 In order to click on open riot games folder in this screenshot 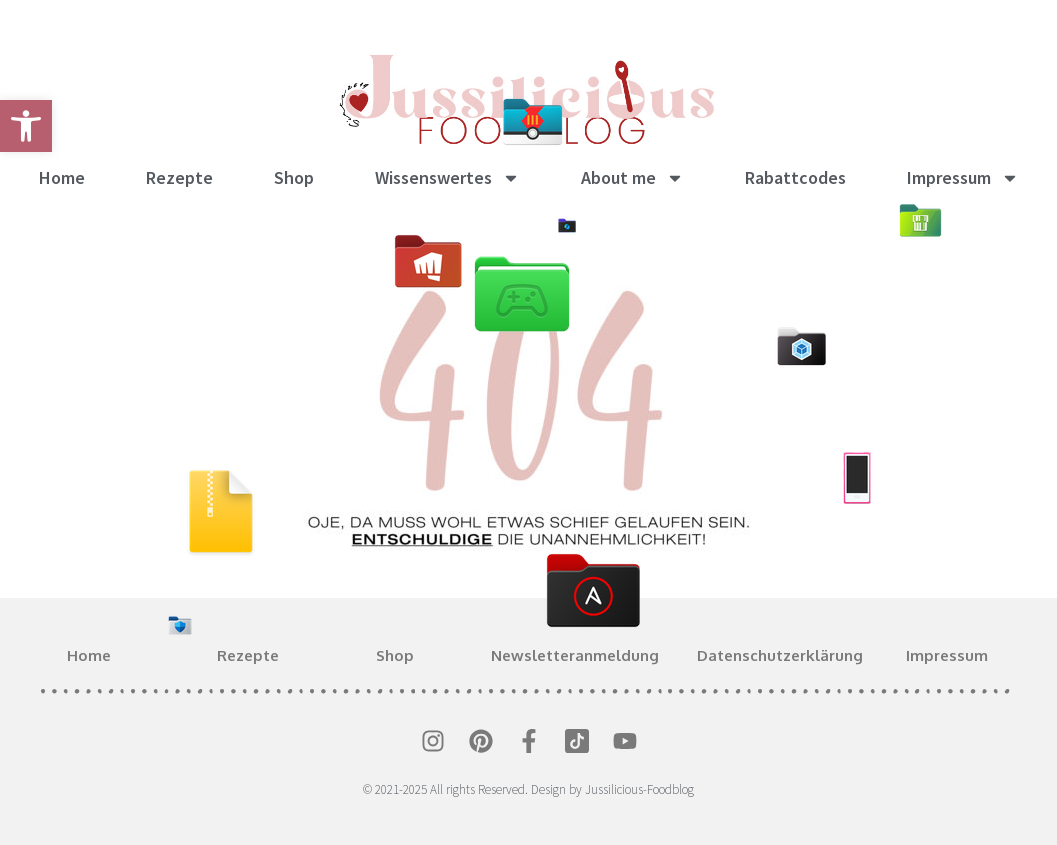, I will do `click(428, 263)`.